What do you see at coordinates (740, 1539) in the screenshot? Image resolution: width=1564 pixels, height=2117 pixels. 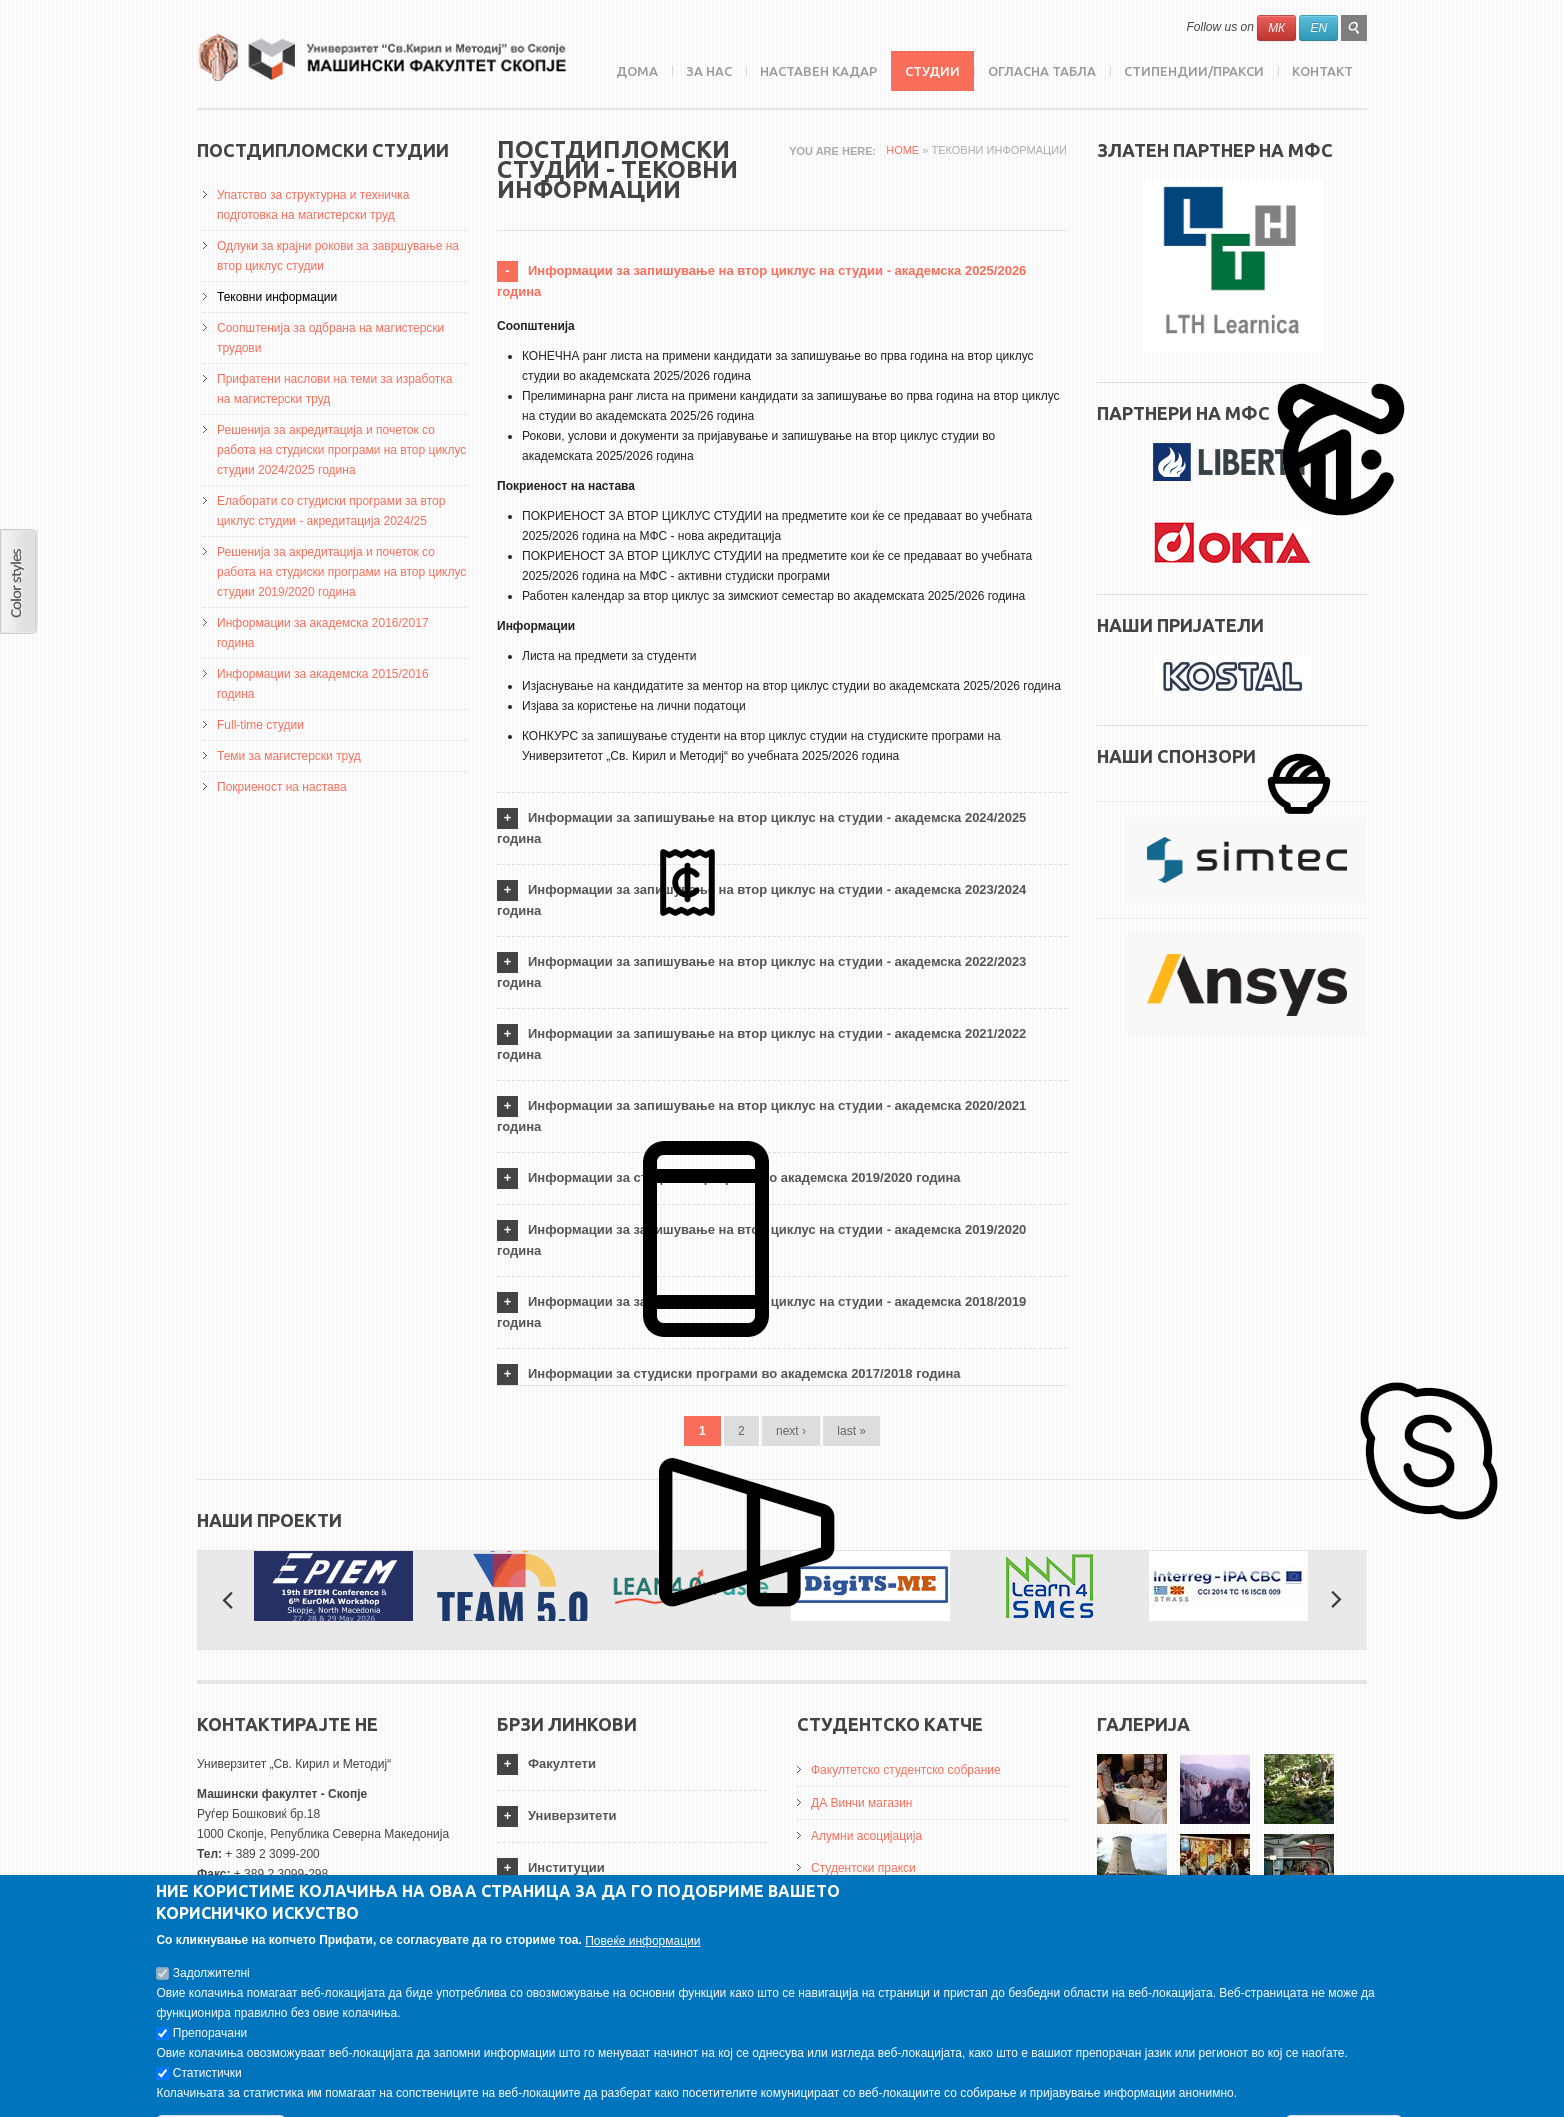 I see `make an announcement or broadcast` at bounding box center [740, 1539].